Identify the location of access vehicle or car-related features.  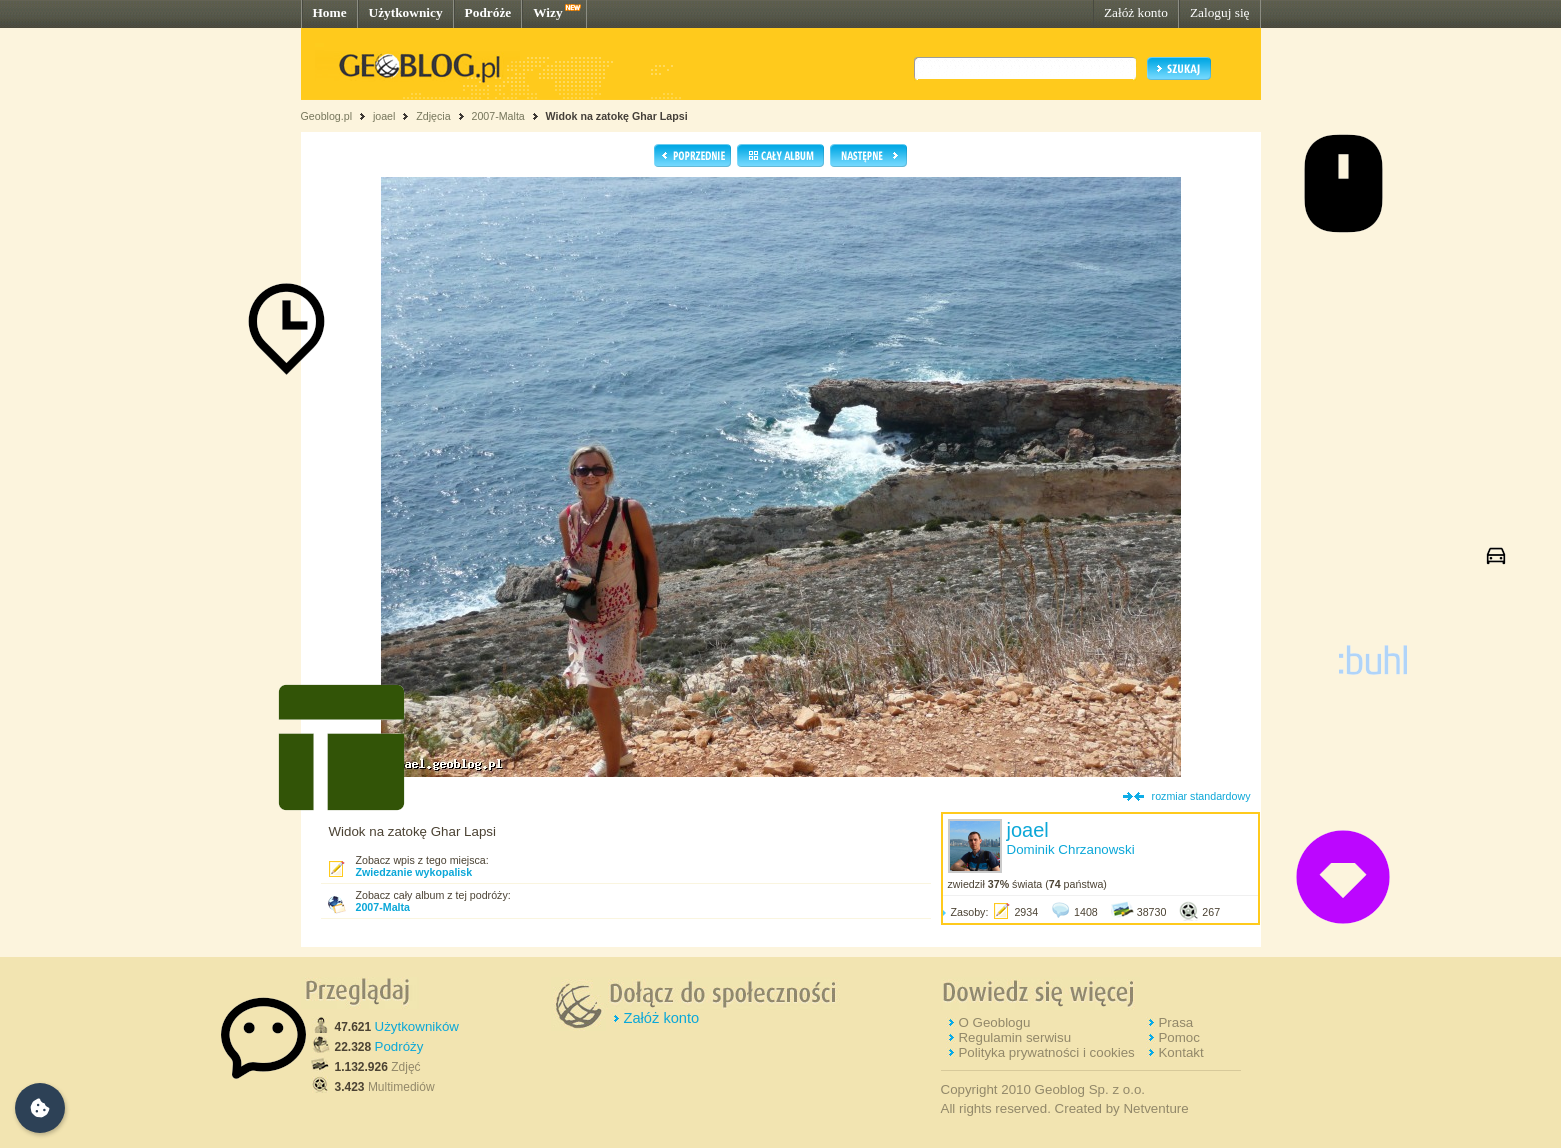
(1496, 555).